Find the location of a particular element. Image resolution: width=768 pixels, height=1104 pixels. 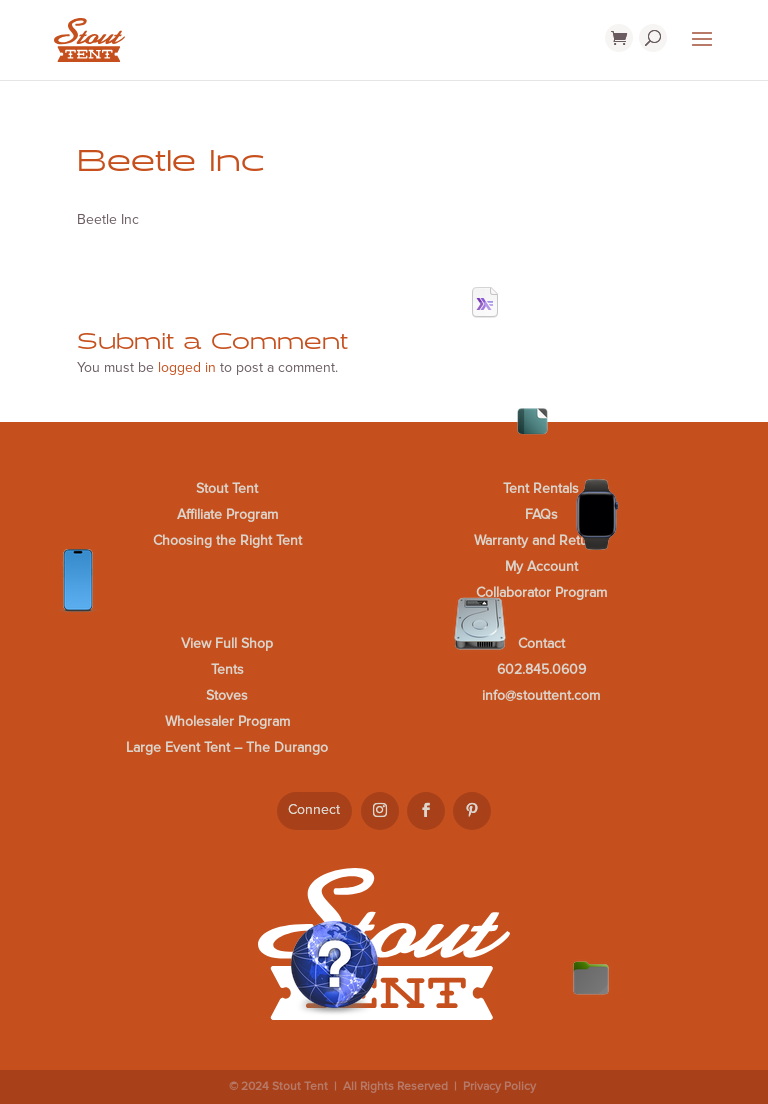

open folder to view contents is located at coordinates (591, 978).